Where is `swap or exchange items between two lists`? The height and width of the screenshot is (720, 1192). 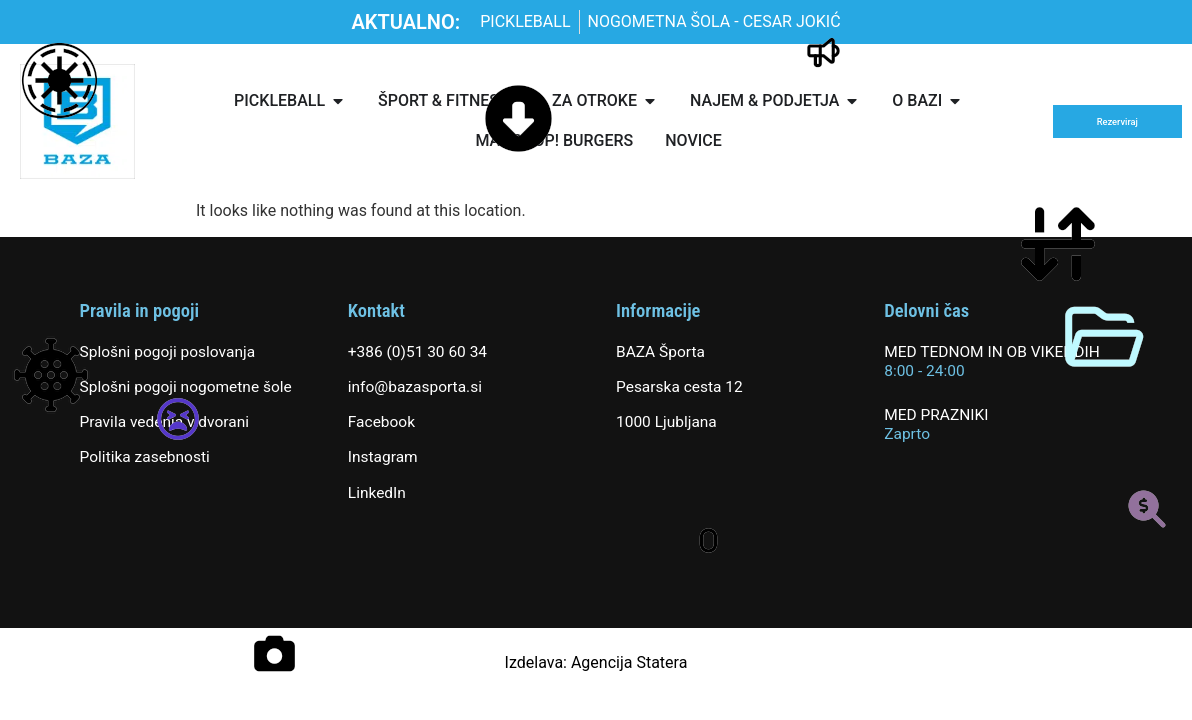 swap or exchange items between two lists is located at coordinates (1058, 244).